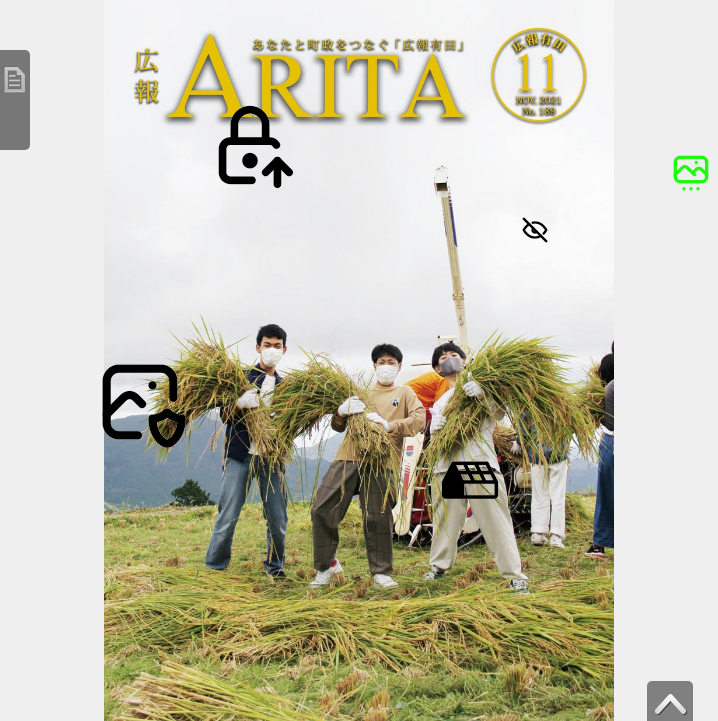  I want to click on start a photo slideshow, so click(691, 173).